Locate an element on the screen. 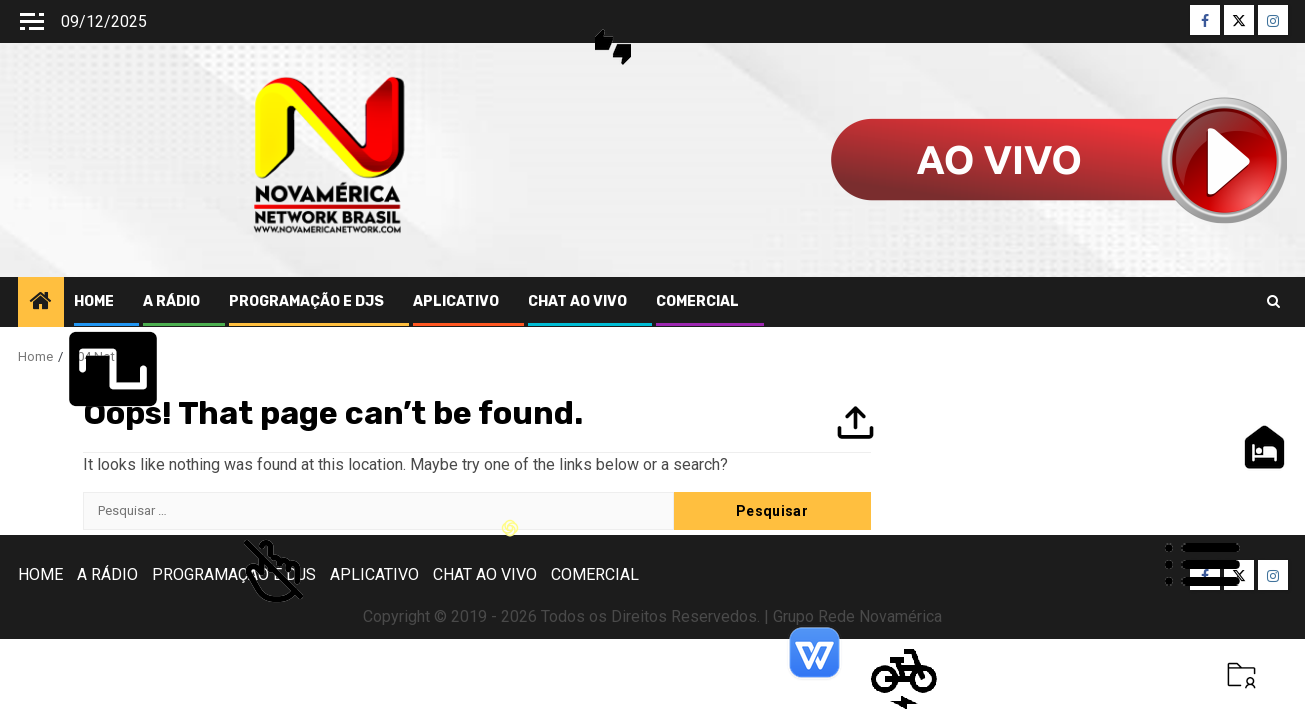 The width and height of the screenshot is (1305, 720). touch interaction disabled is located at coordinates (273, 569).